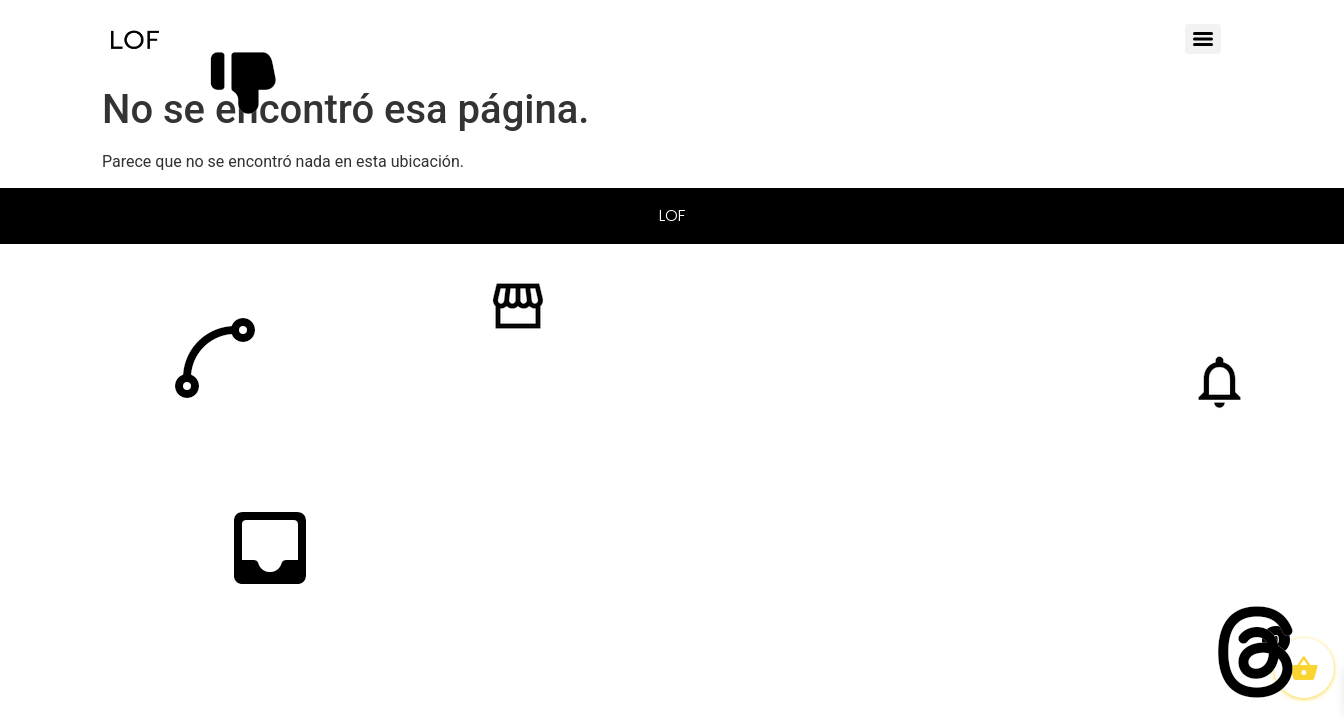 The height and width of the screenshot is (720, 1344). I want to click on access your inbox, so click(270, 548).